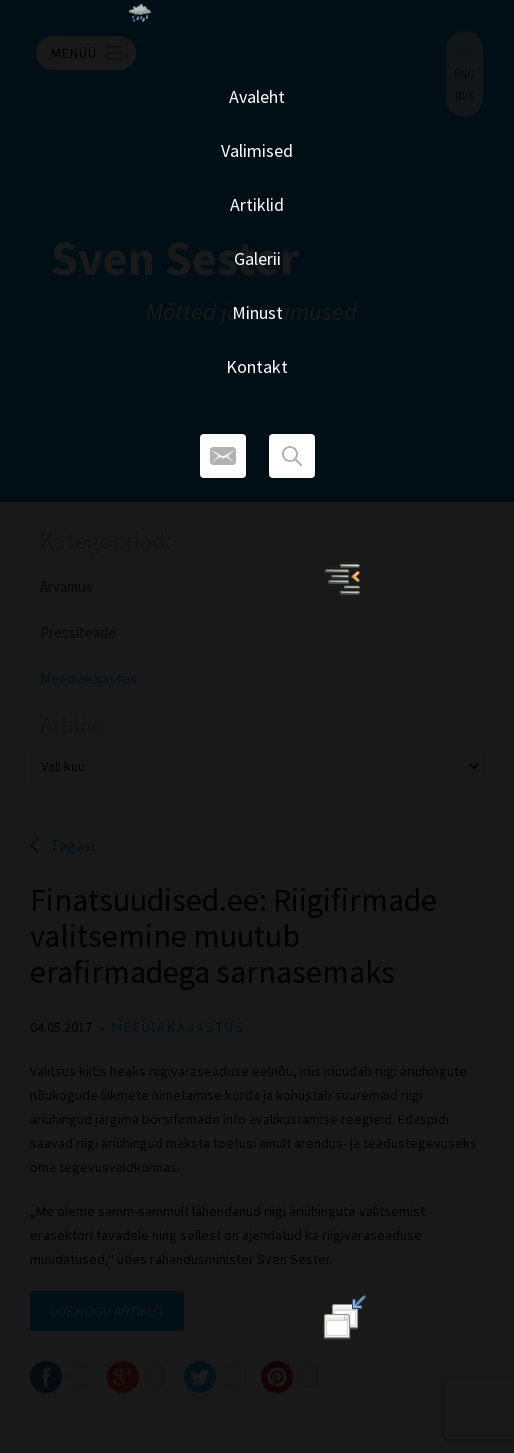 The image size is (514, 1453). What do you see at coordinates (140, 11) in the screenshot?
I see `indicates scattered showers in current weather conditions` at bounding box center [140, 11].